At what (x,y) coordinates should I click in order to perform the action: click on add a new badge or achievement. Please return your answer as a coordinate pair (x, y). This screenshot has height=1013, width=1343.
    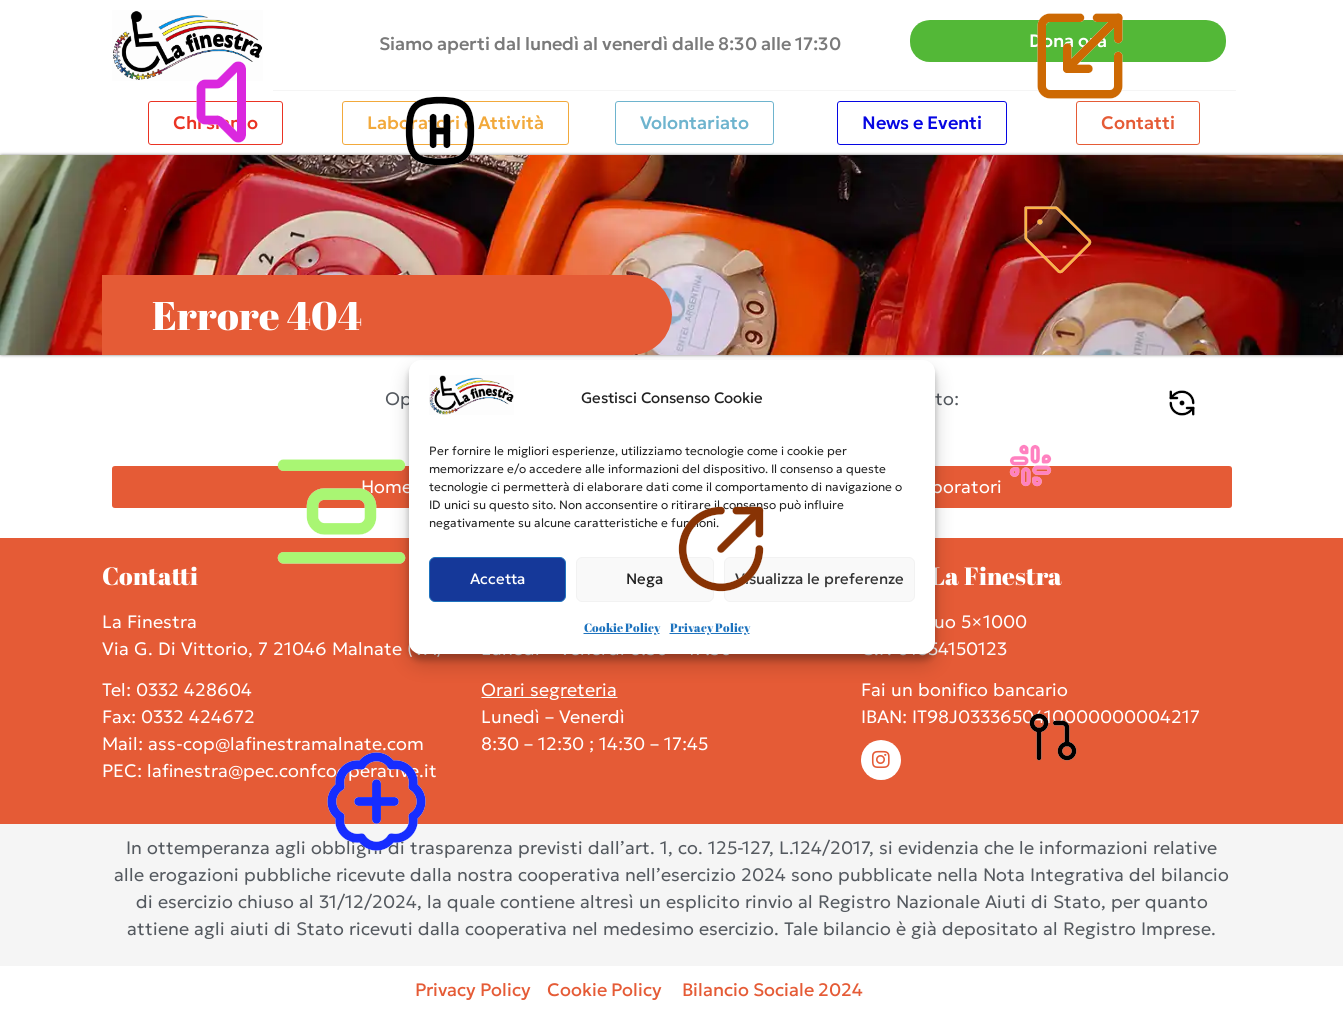
    Looking at the image, I should click on (376, 801).